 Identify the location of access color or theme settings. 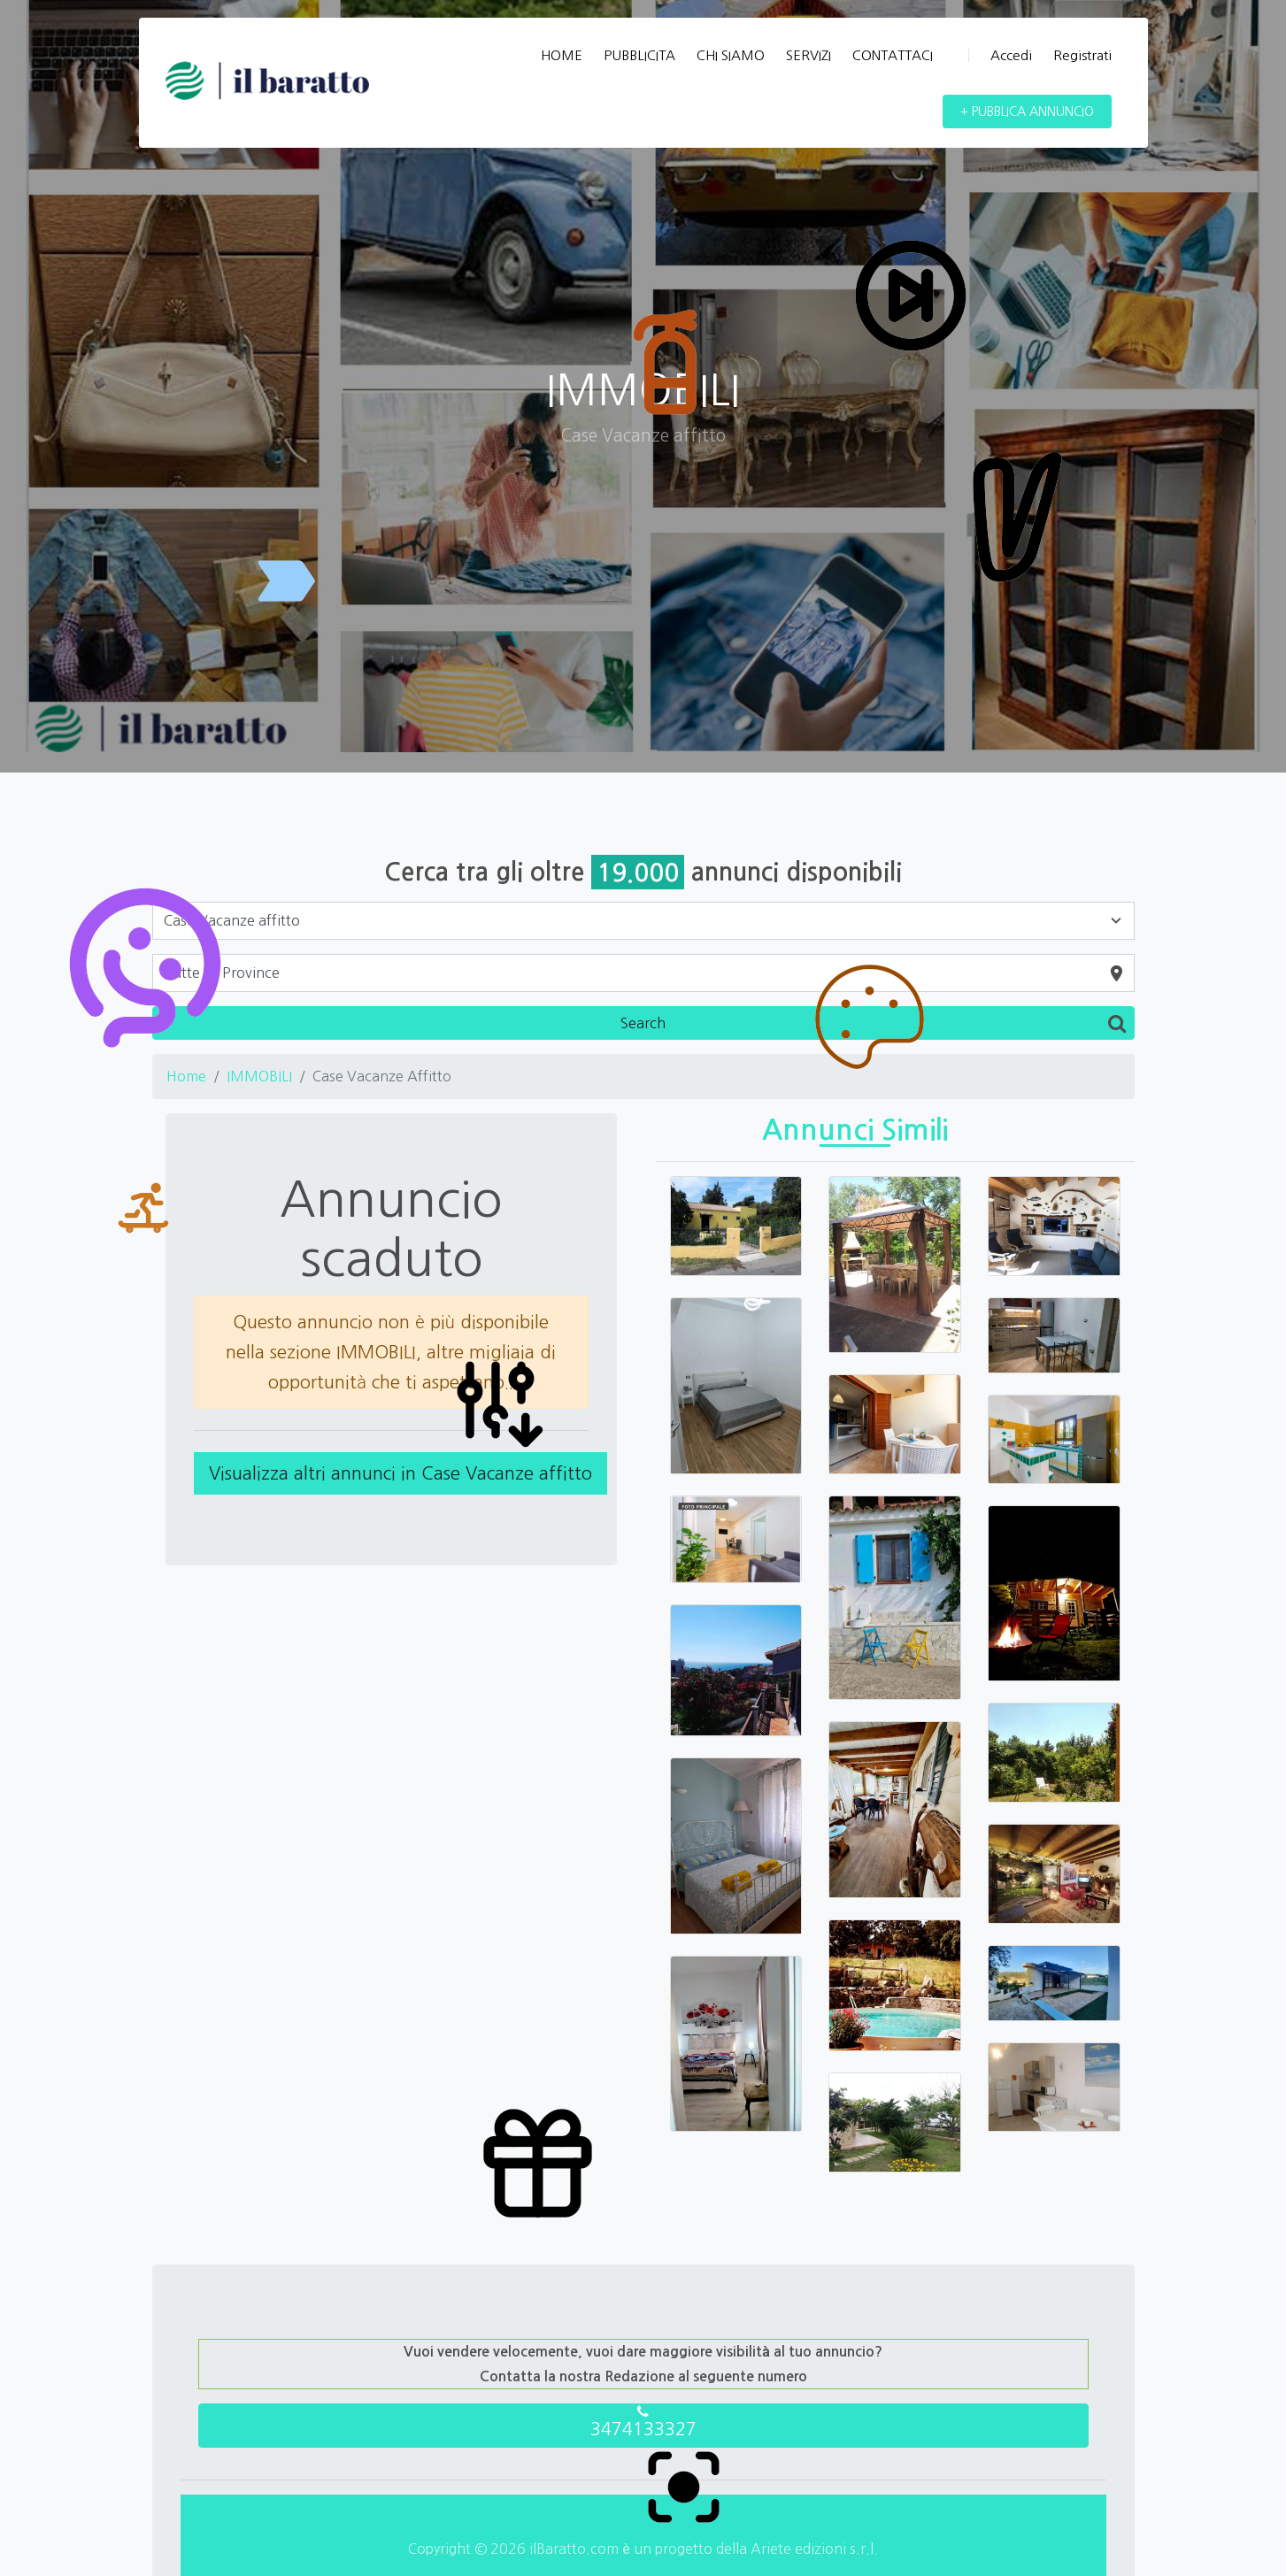
(869, 1019).